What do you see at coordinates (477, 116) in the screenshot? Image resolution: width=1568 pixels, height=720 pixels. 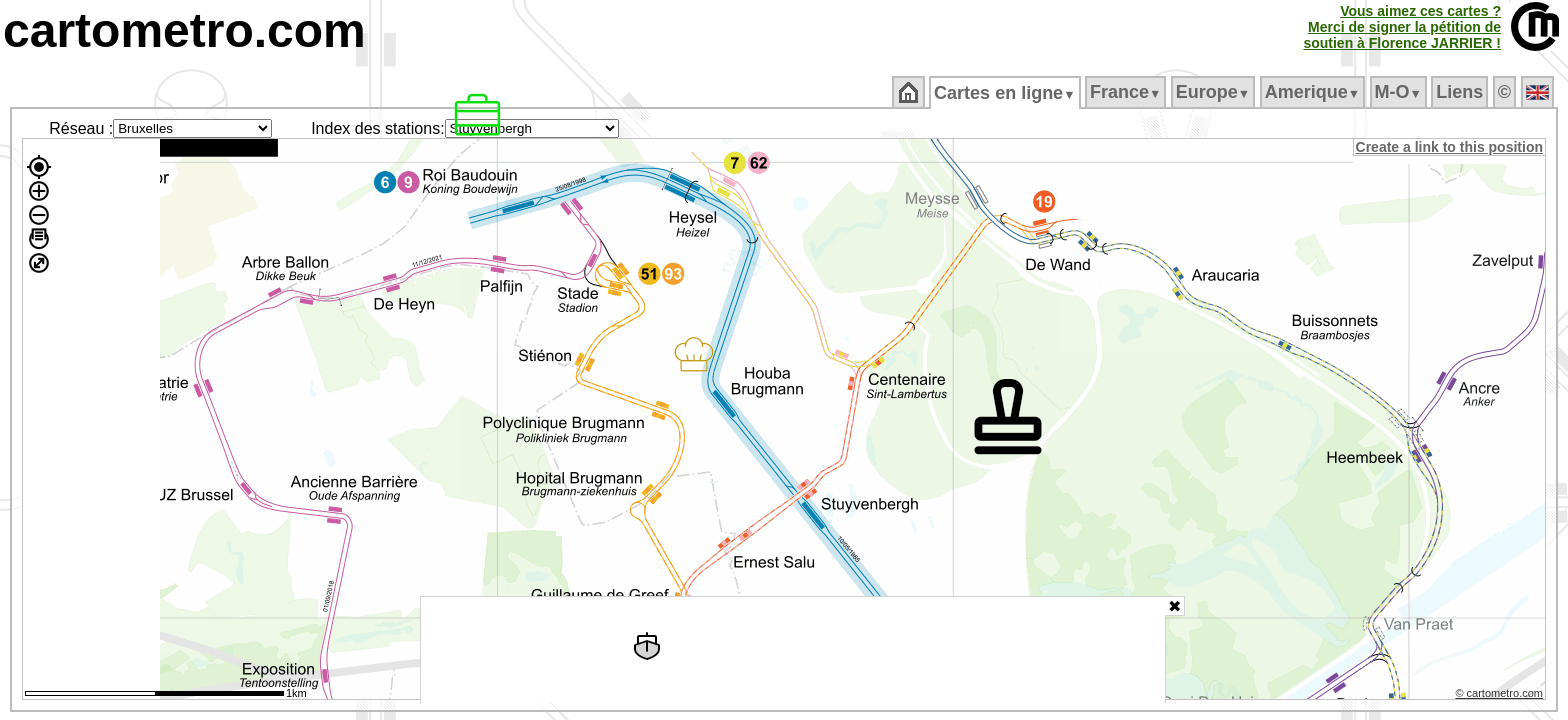 I see `access work or business documents` at bounding box center [477, 116].